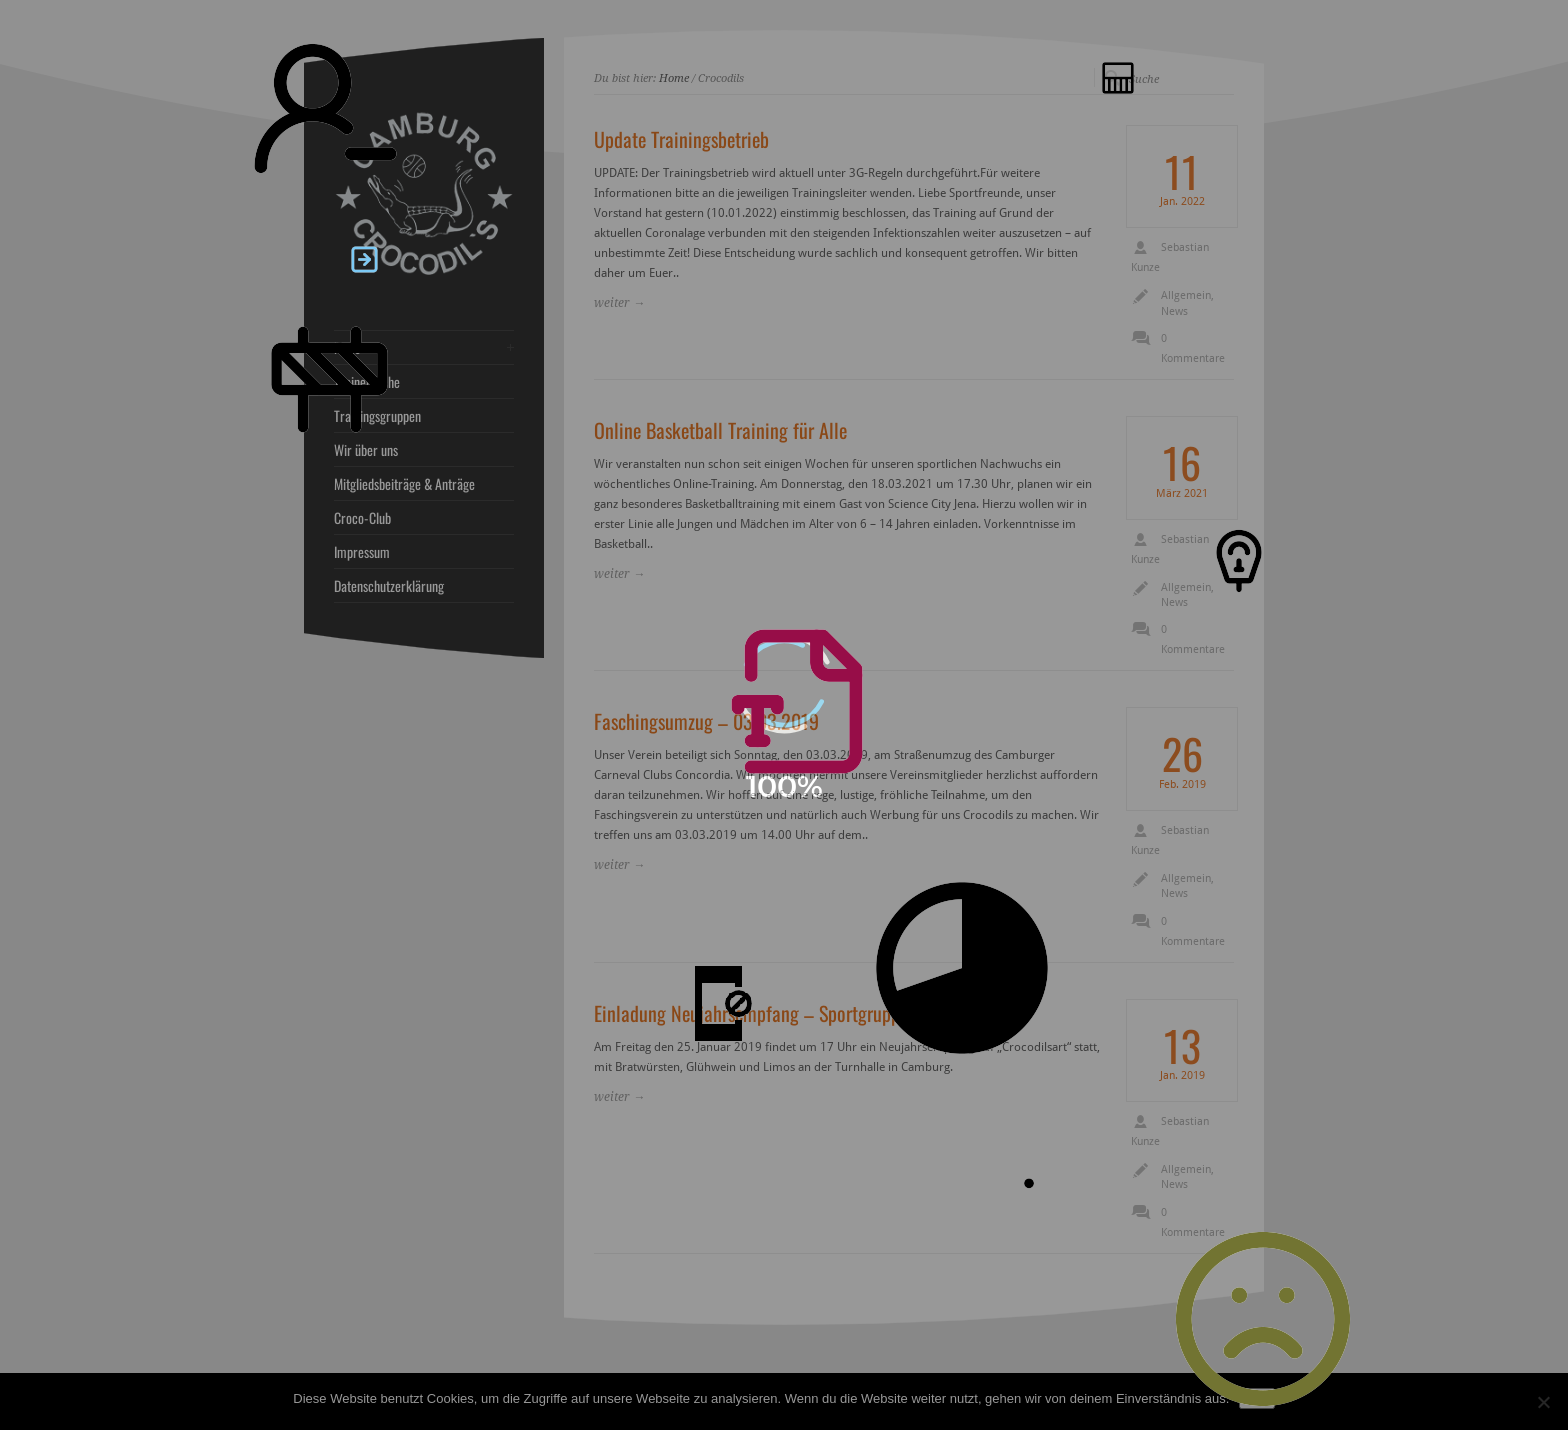  What do you see at coordinates (803, 701) in the screenshot?
I see `text or document file type` at bounding box center [803, 701].